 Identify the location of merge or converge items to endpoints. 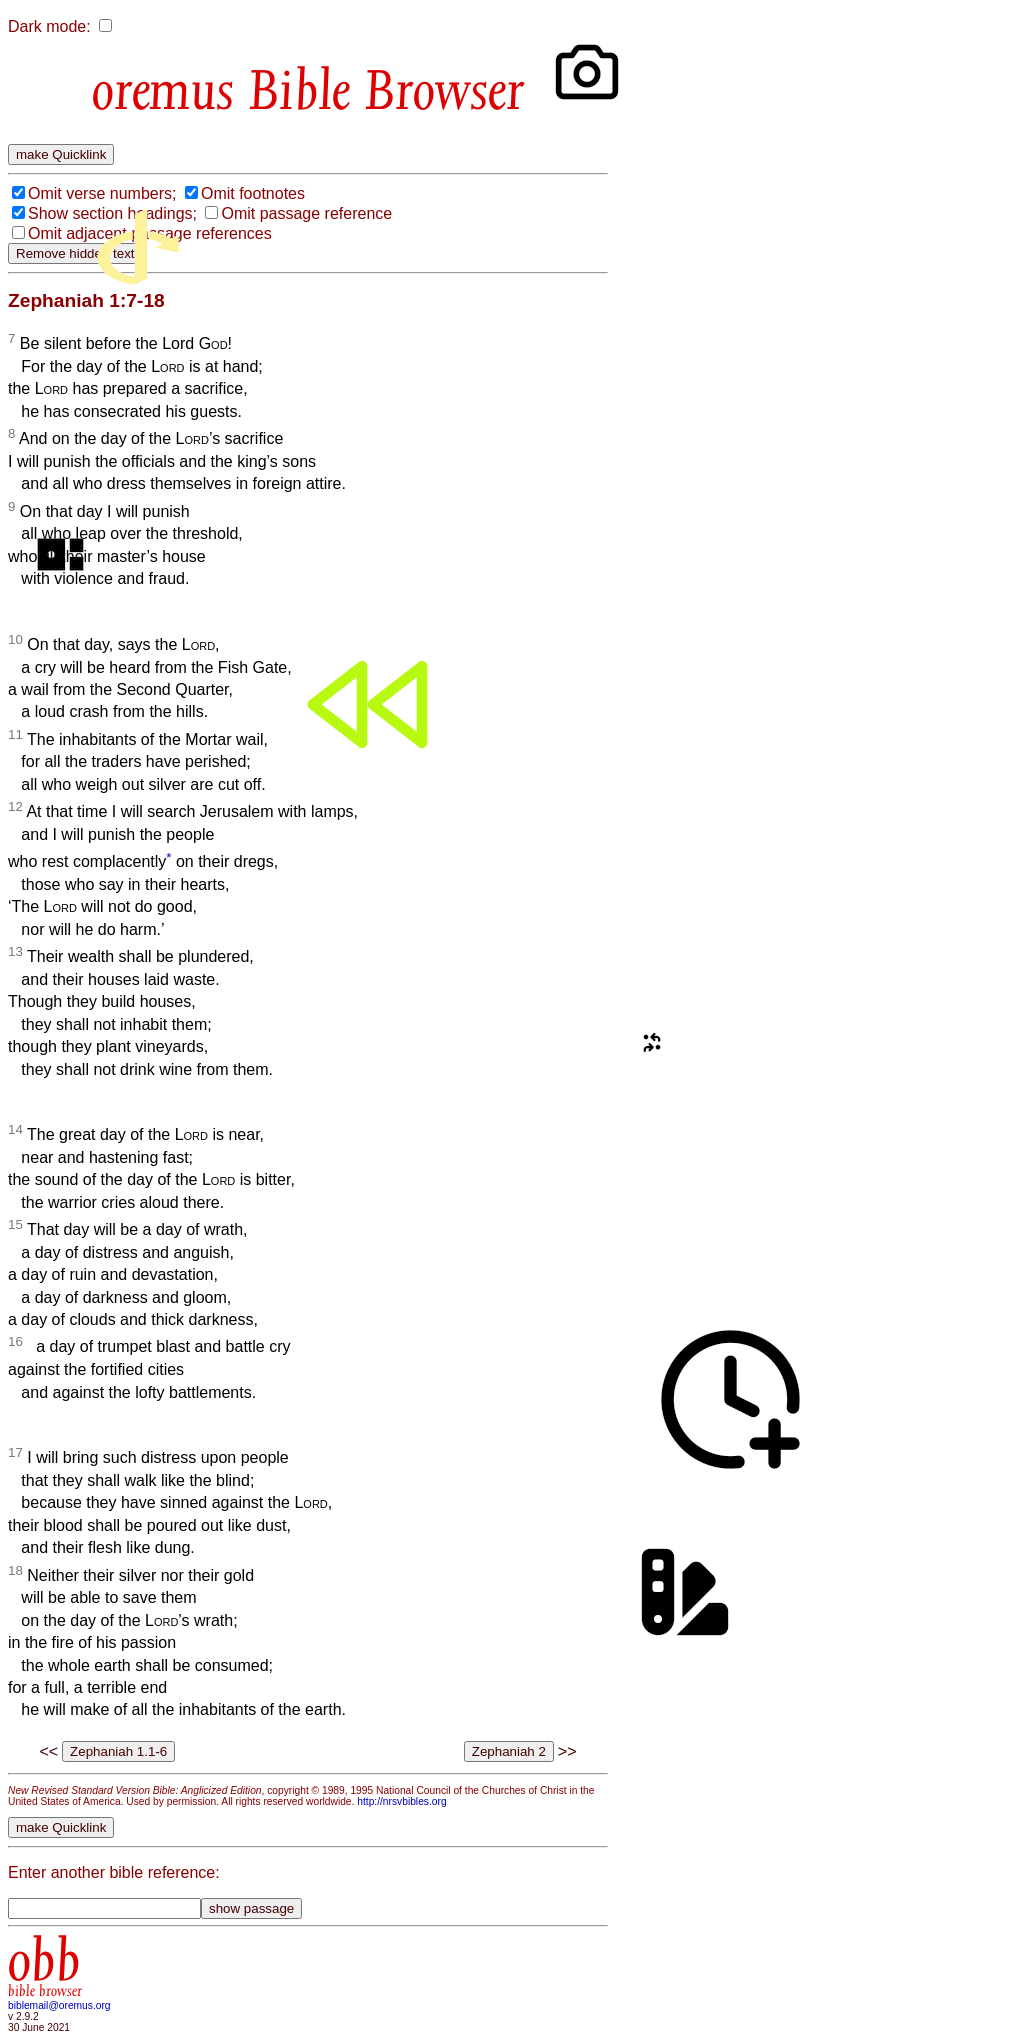
(652, 1043).